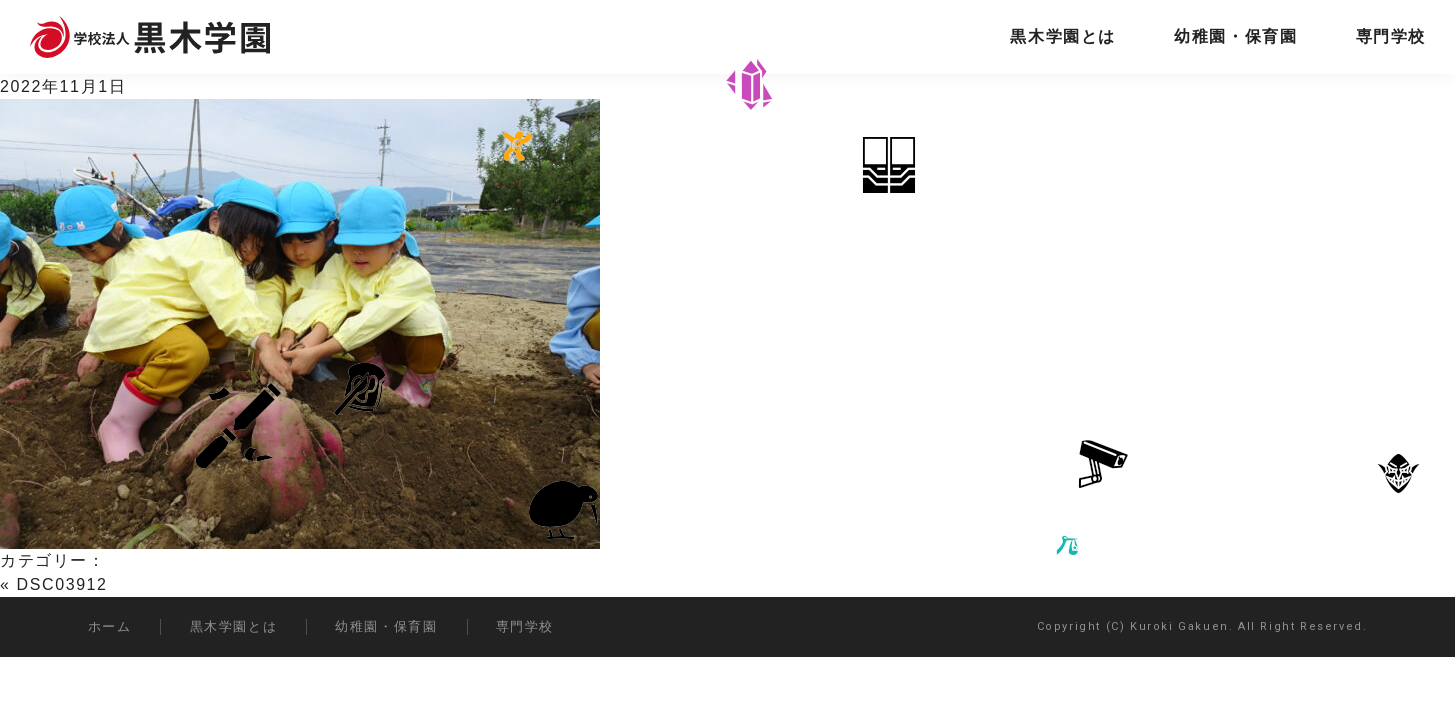  I want to click on collect or interact with a magic crystal item, so click(750, 84).